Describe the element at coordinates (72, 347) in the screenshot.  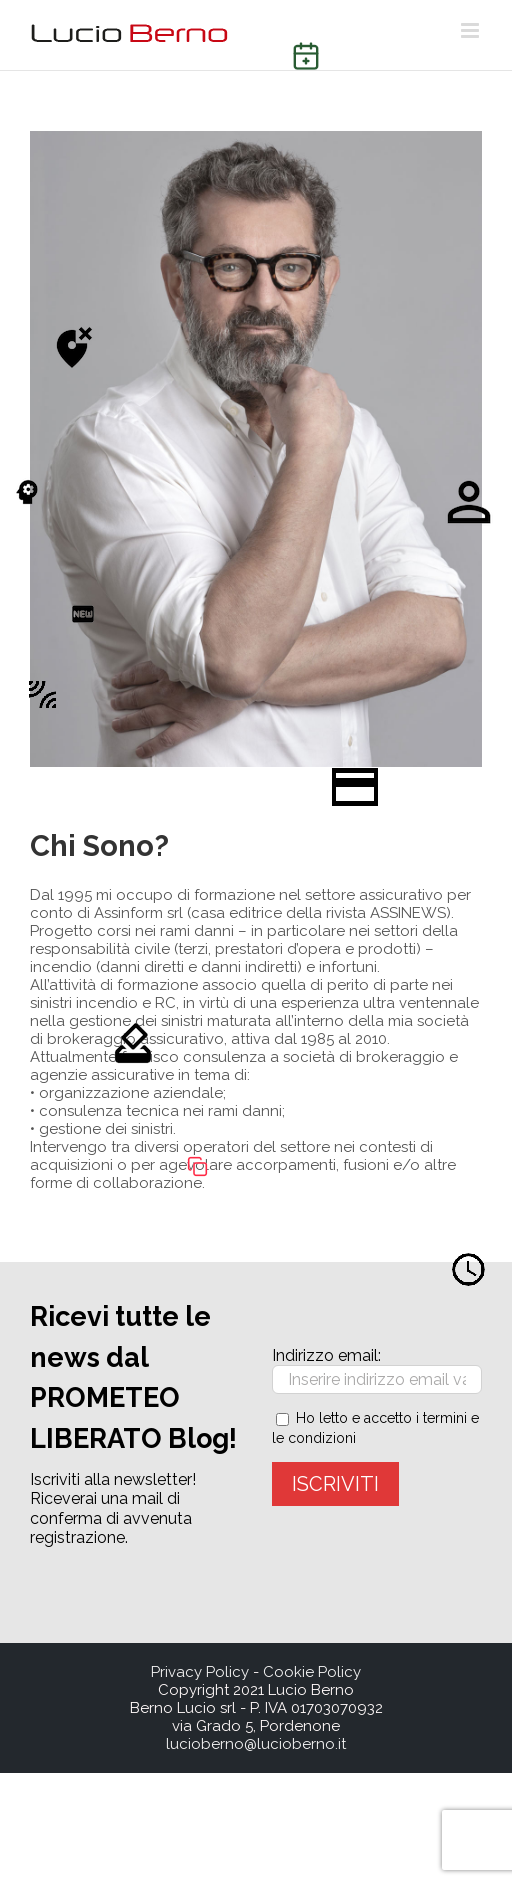
I see `remove a saved location pin` at that location.